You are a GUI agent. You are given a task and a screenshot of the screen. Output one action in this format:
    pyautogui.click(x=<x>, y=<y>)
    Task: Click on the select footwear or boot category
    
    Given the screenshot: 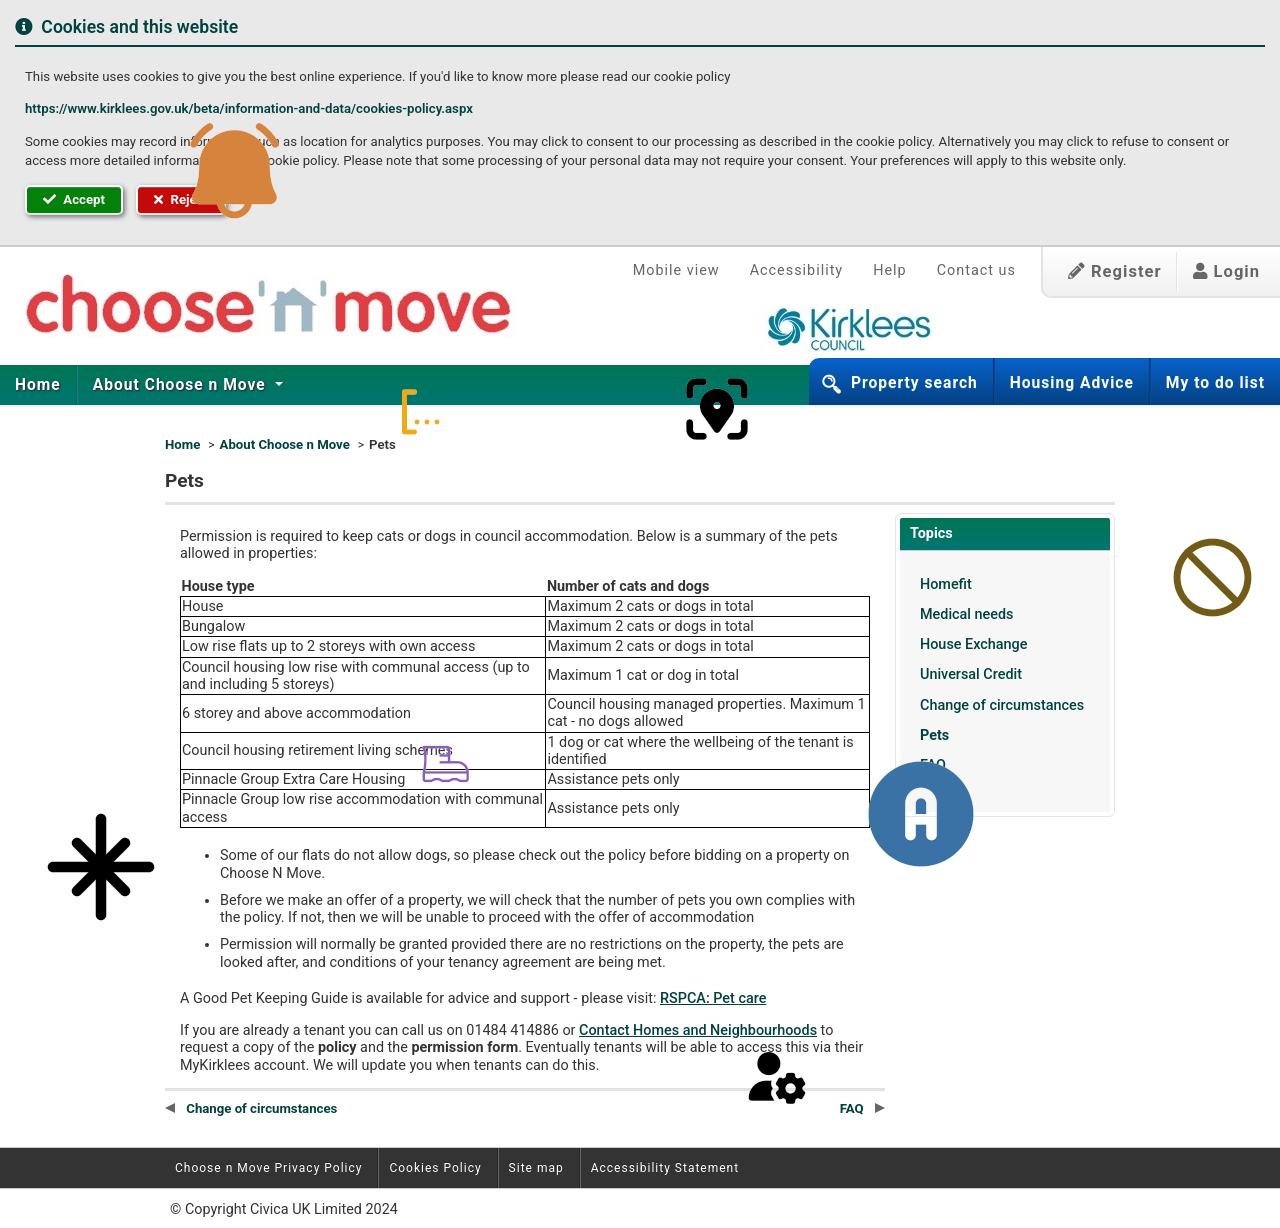 What is the action you would take?
    pyautogui.click(x=444, y=764)
    